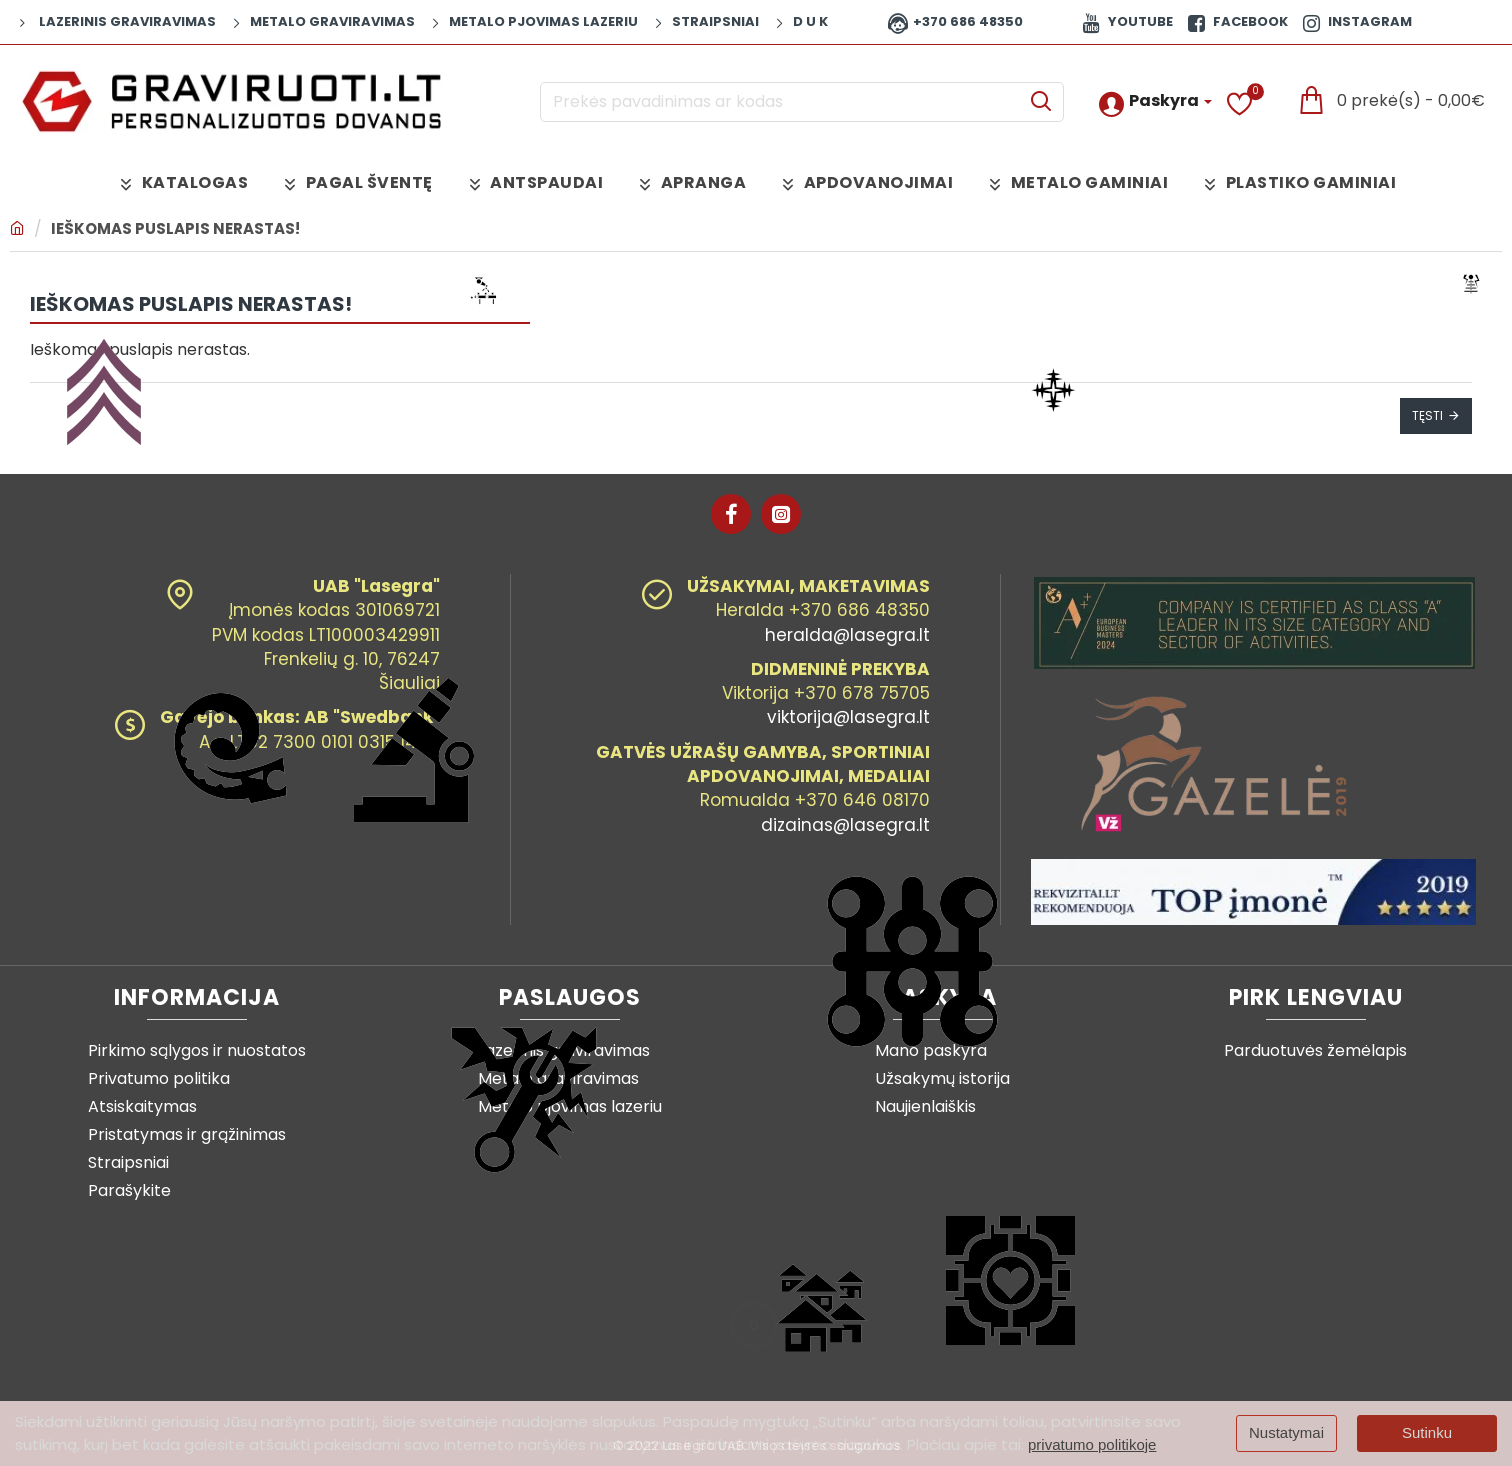 The height and width of the screenshot is (1466, 1512). I want to click on companion cube item or collectible from Portal, so click(1010, 1280).